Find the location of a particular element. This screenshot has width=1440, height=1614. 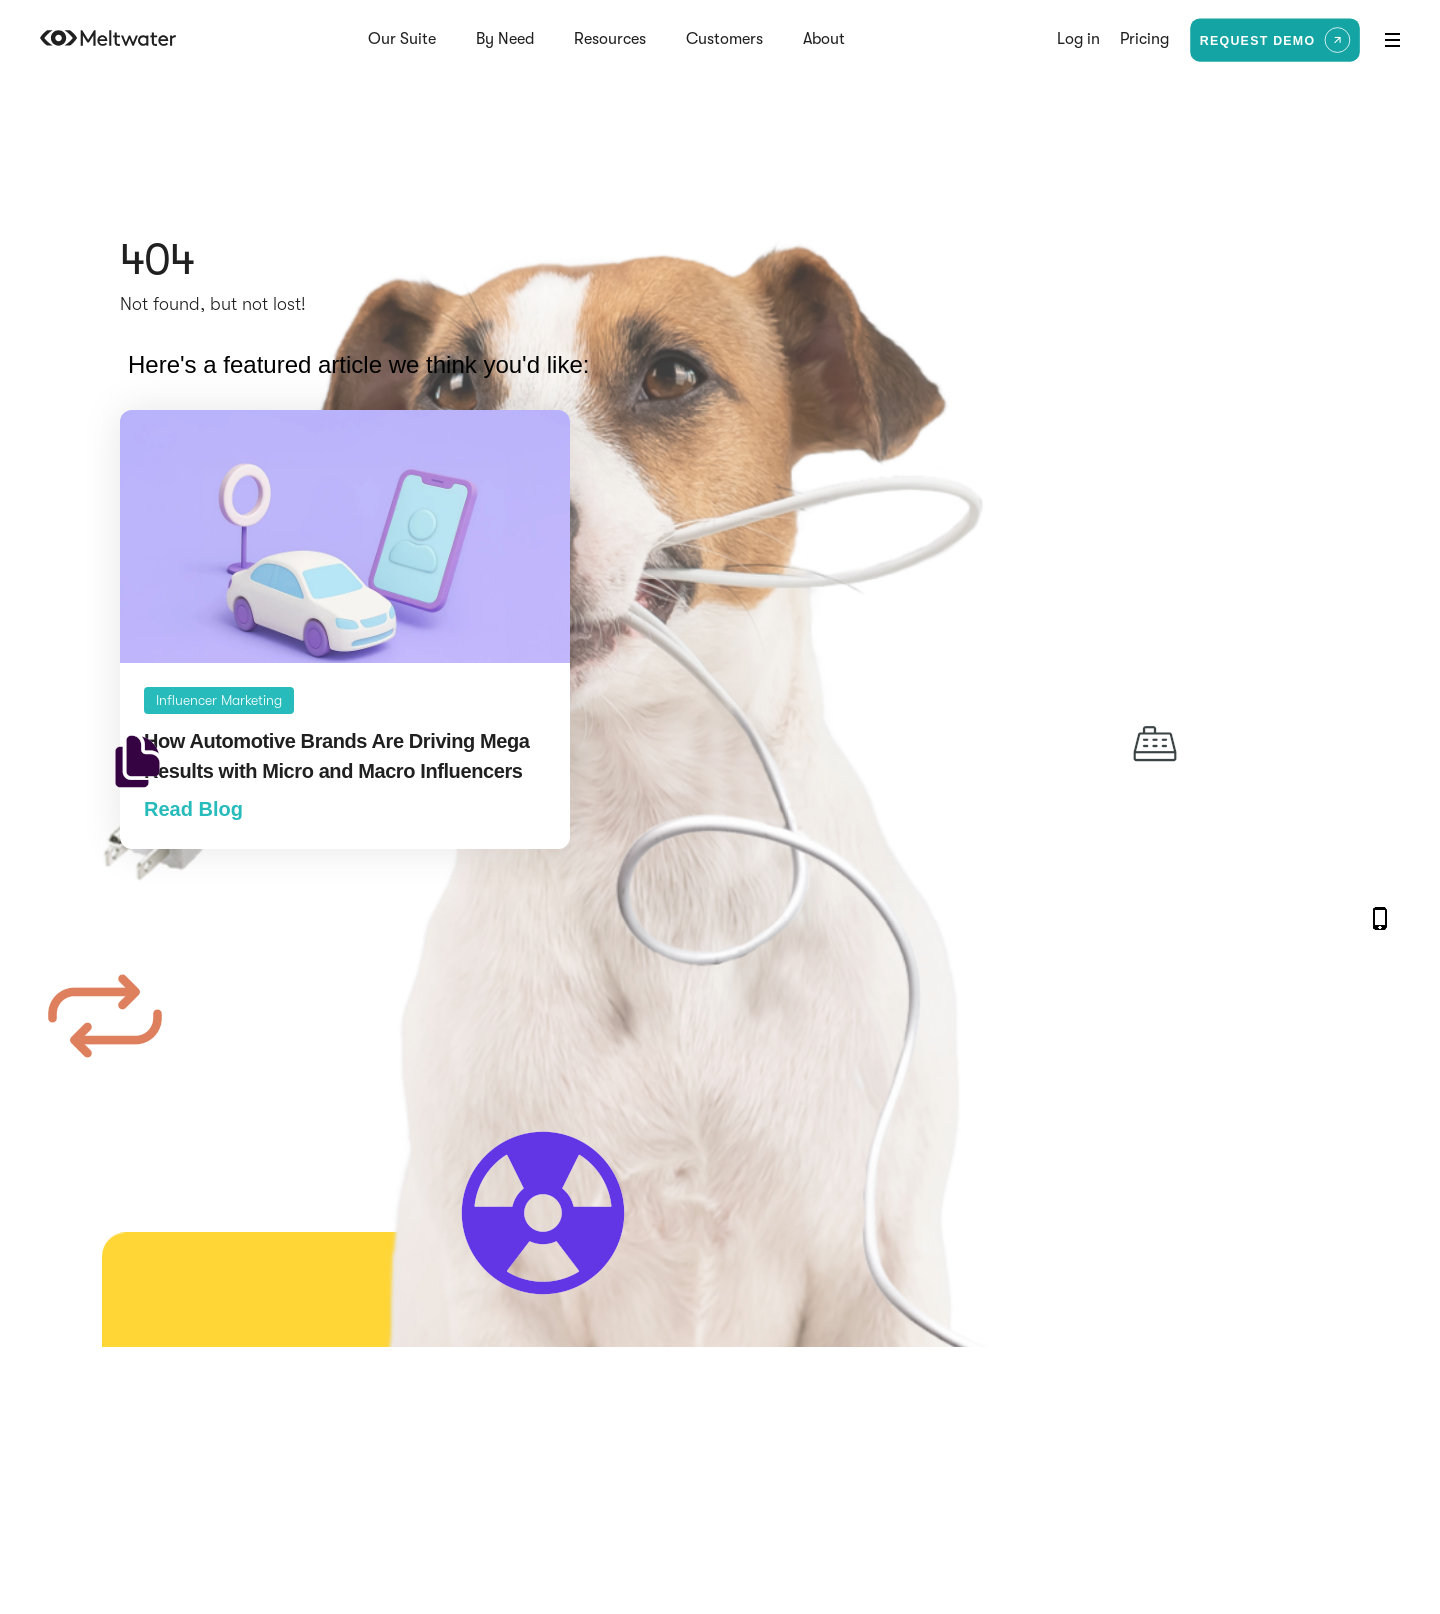

indicates mobile device or smartphone is located at coordinates (1380, 918).